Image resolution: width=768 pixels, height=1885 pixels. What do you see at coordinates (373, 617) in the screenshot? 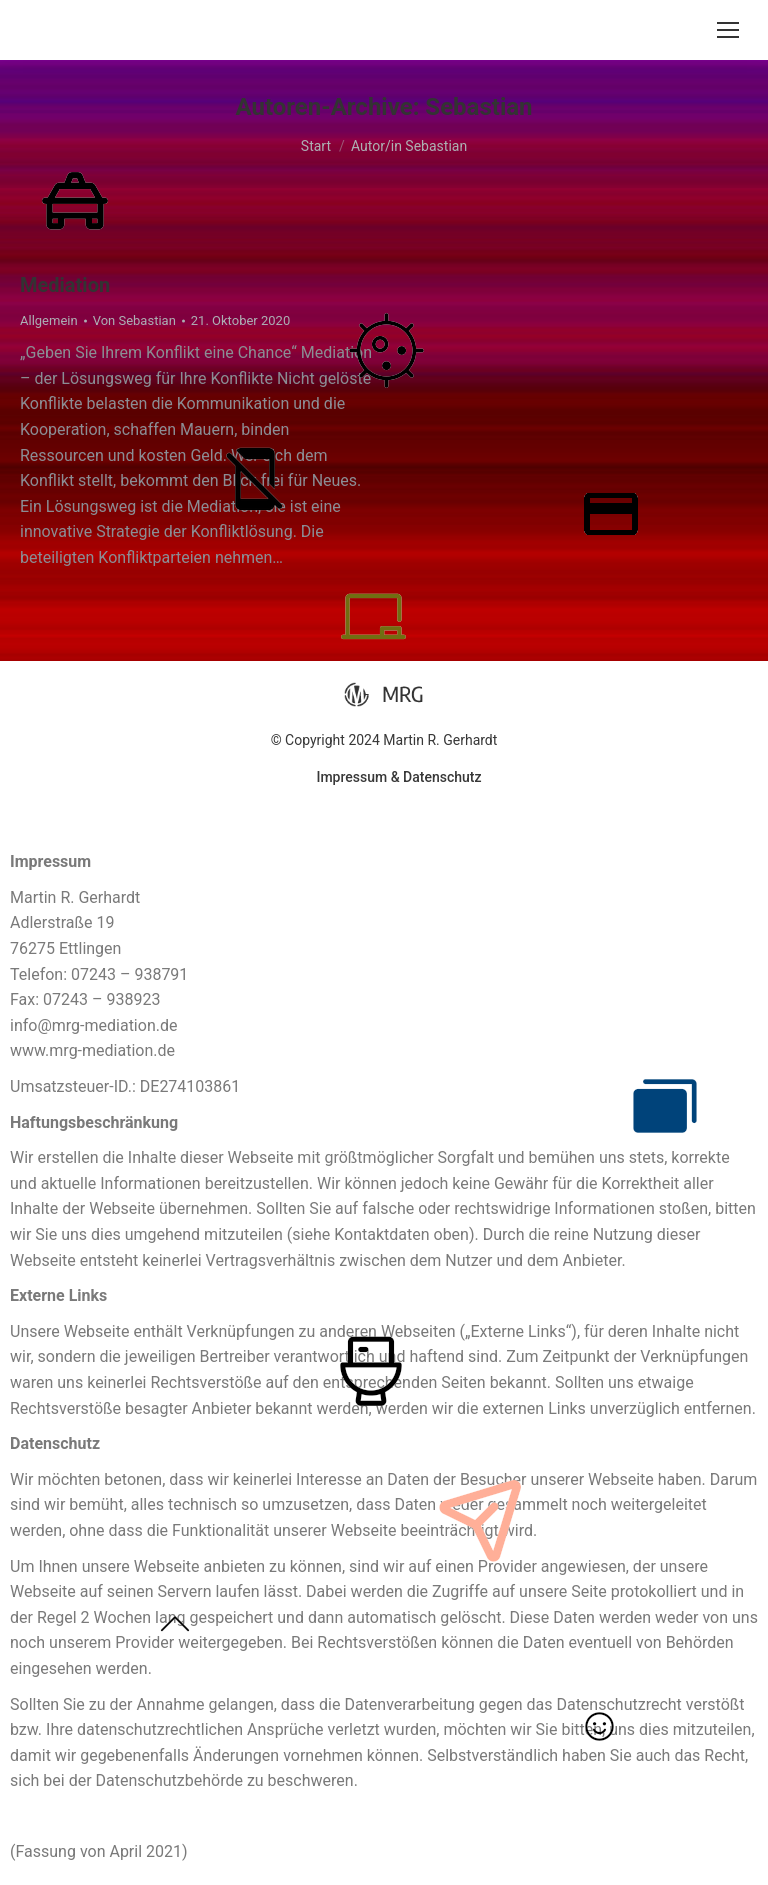
I see `access whiteboard or presentation mode` at bounding box center [373, 617].